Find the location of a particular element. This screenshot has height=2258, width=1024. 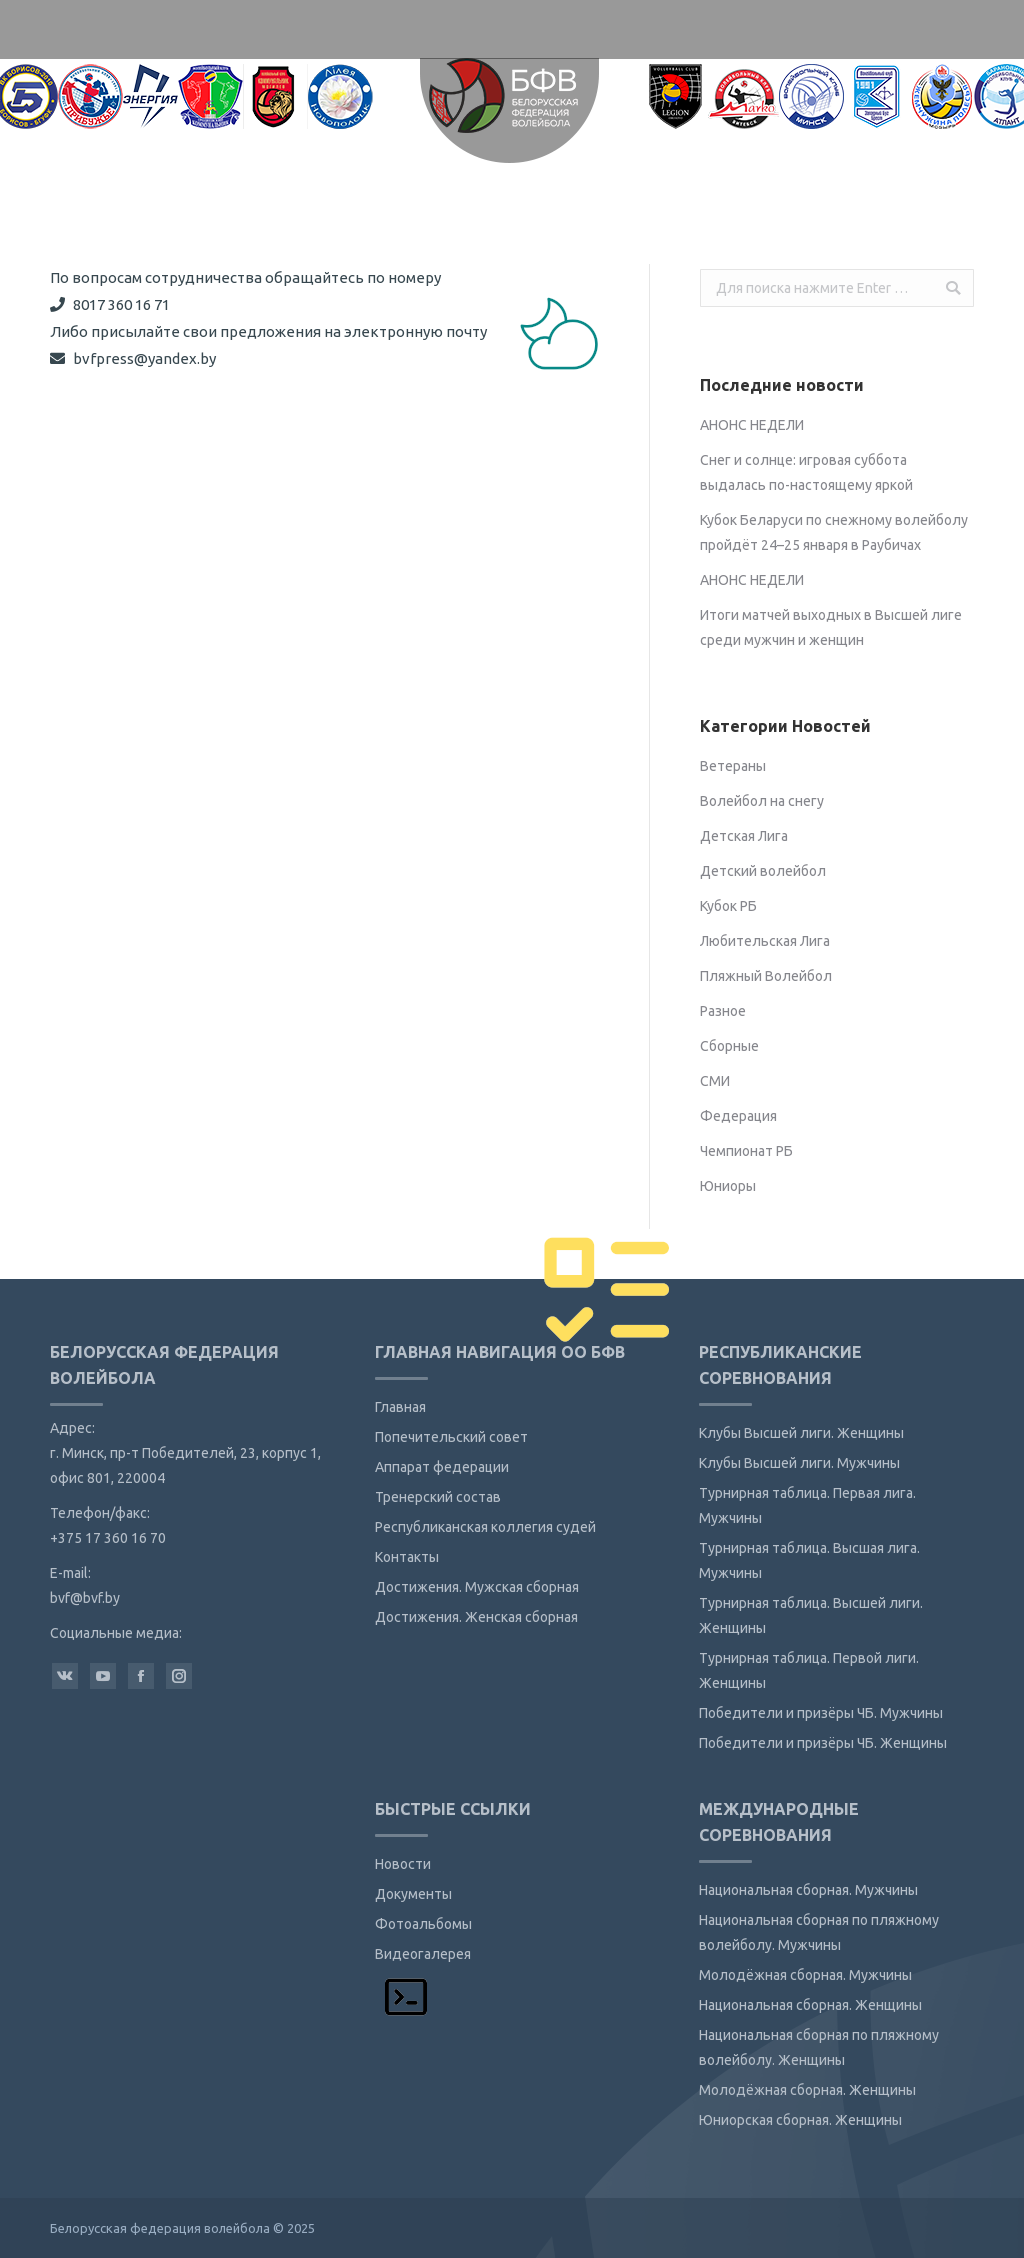

indicates nighttime or evening weather conditions is located at coordinates (557, 337).